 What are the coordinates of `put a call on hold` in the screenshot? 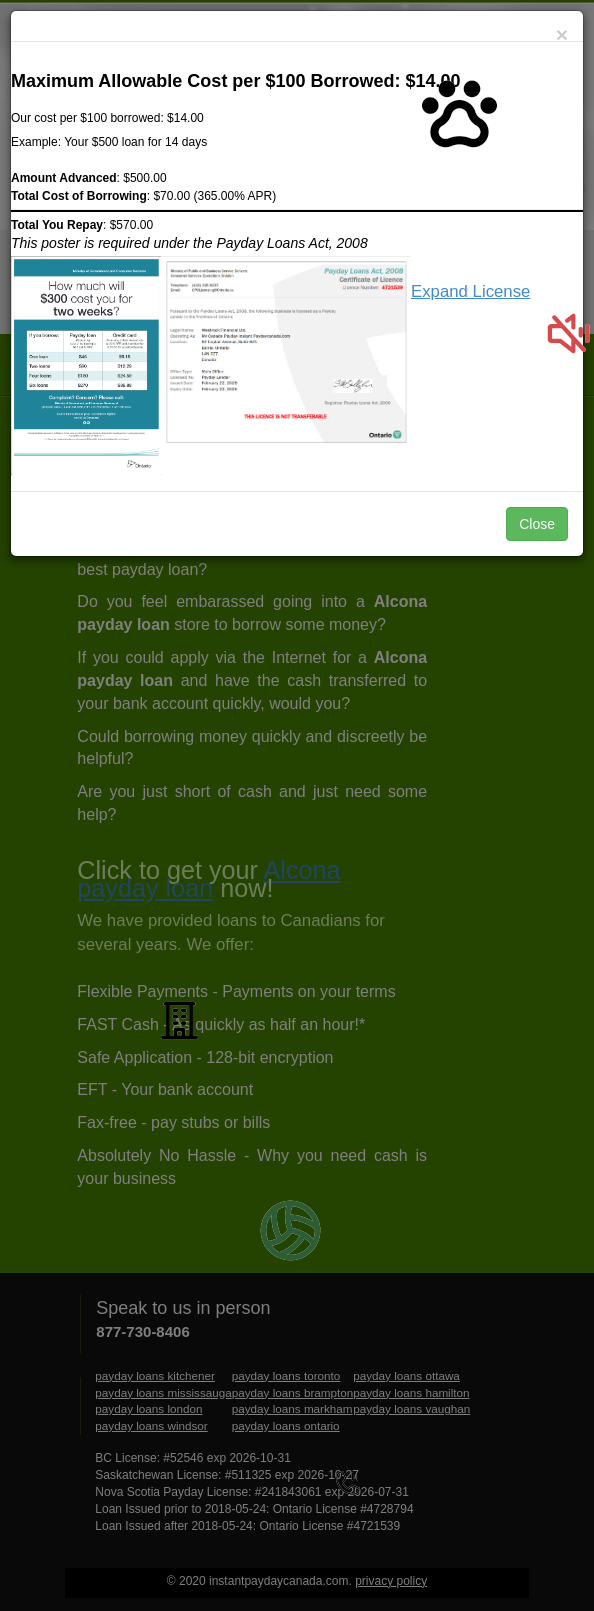 It's located at (348, 1482).